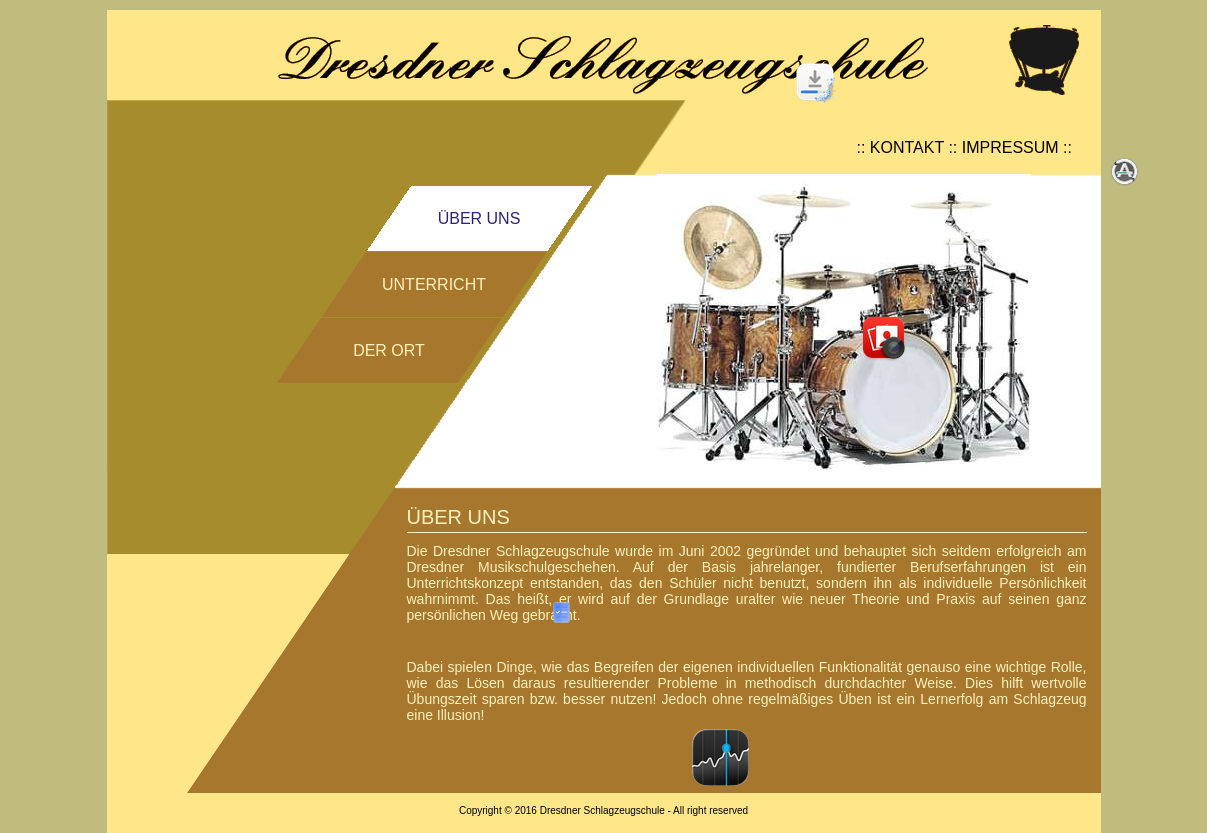 This screenshot has height=833, width=1207. What do you see at coordinates (1124, 171) in the screenshot?
I see `check for available software updates` at bounding box center [1124, 171].